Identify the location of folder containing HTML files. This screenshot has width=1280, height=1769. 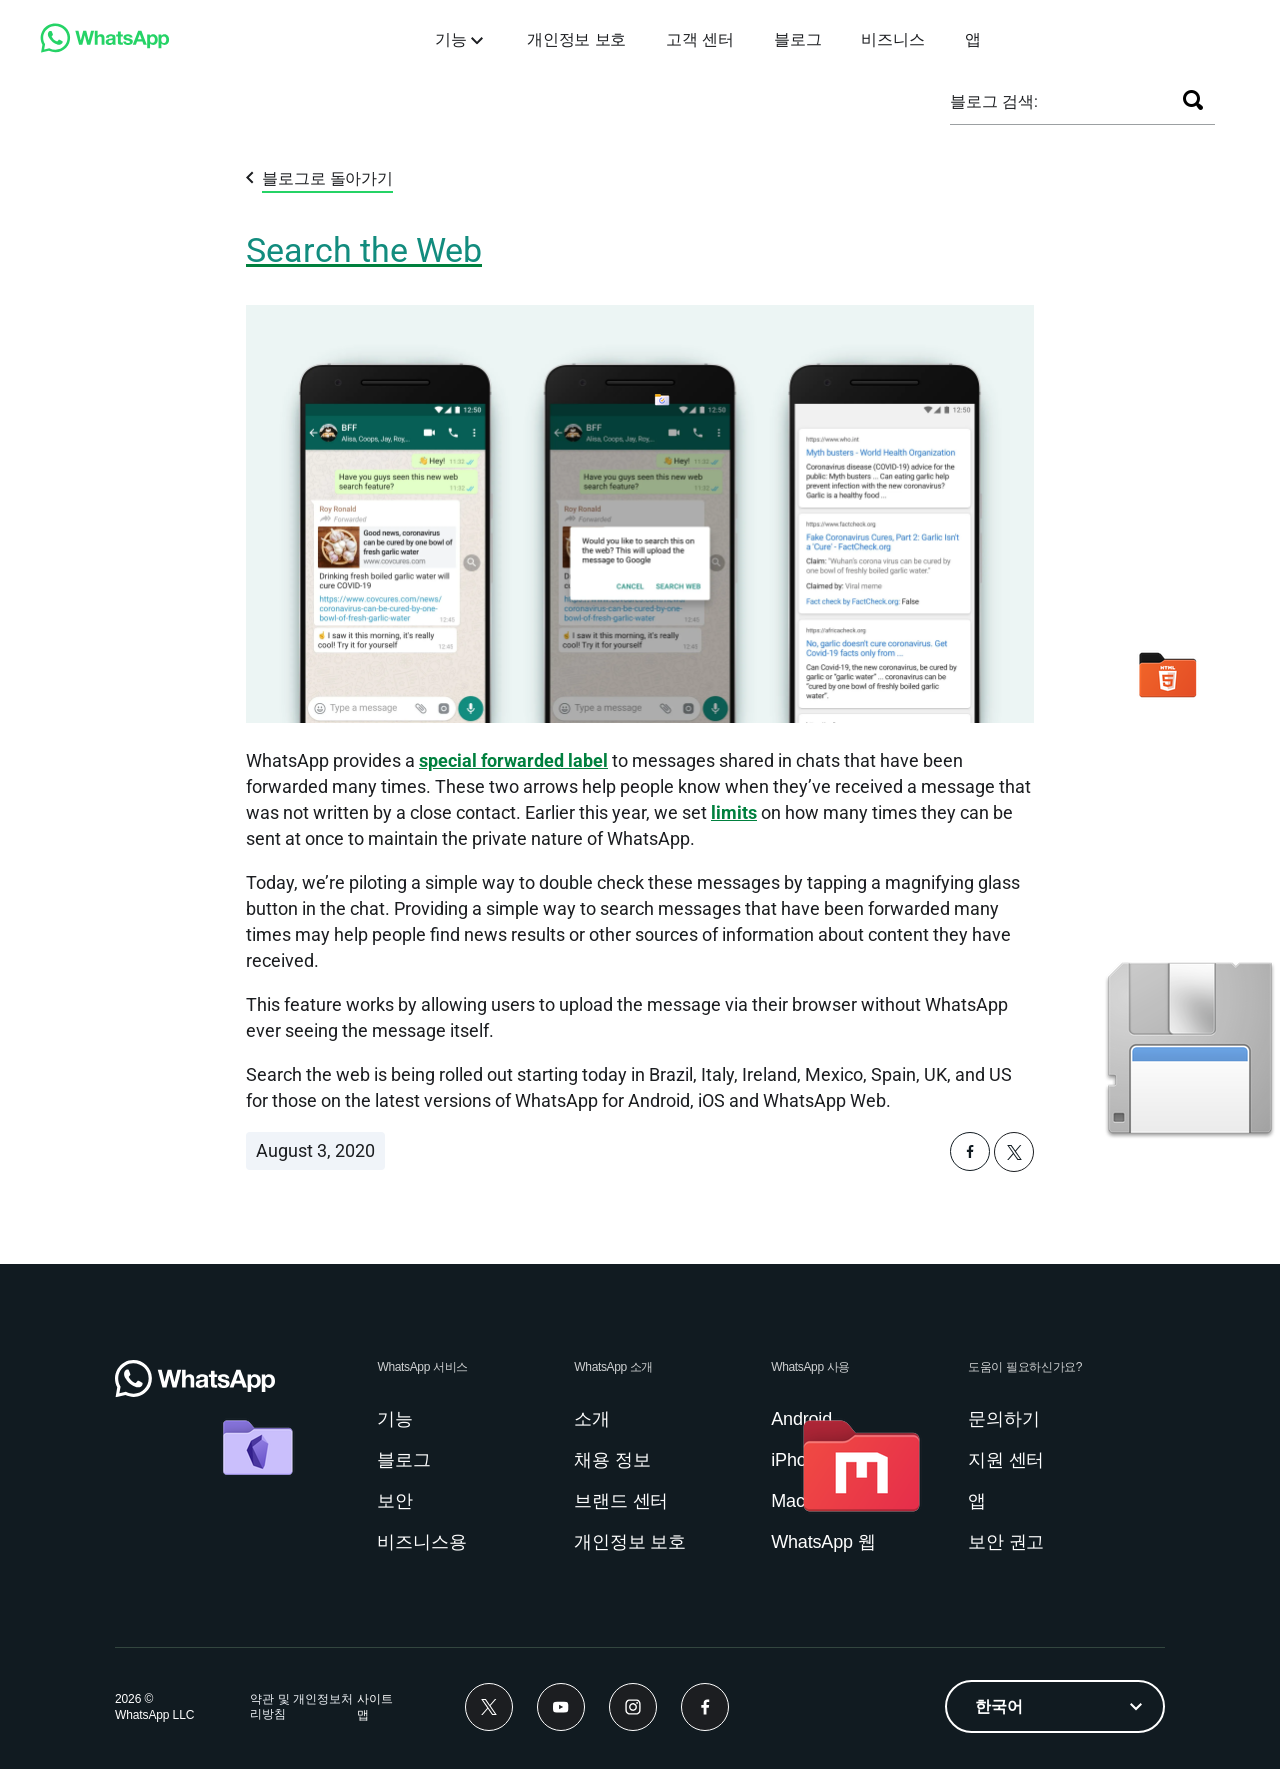
(1167, 676).